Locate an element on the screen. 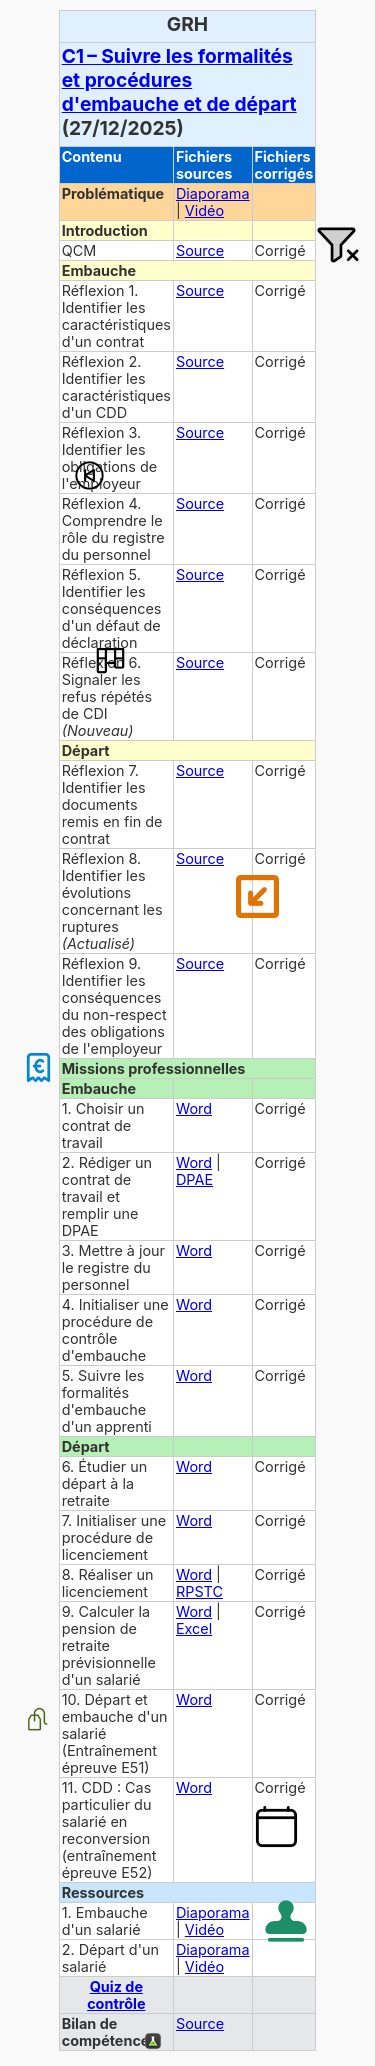 The image size is (375, 2066). view euro transaction receipt is located at coordinates (38, 1067).